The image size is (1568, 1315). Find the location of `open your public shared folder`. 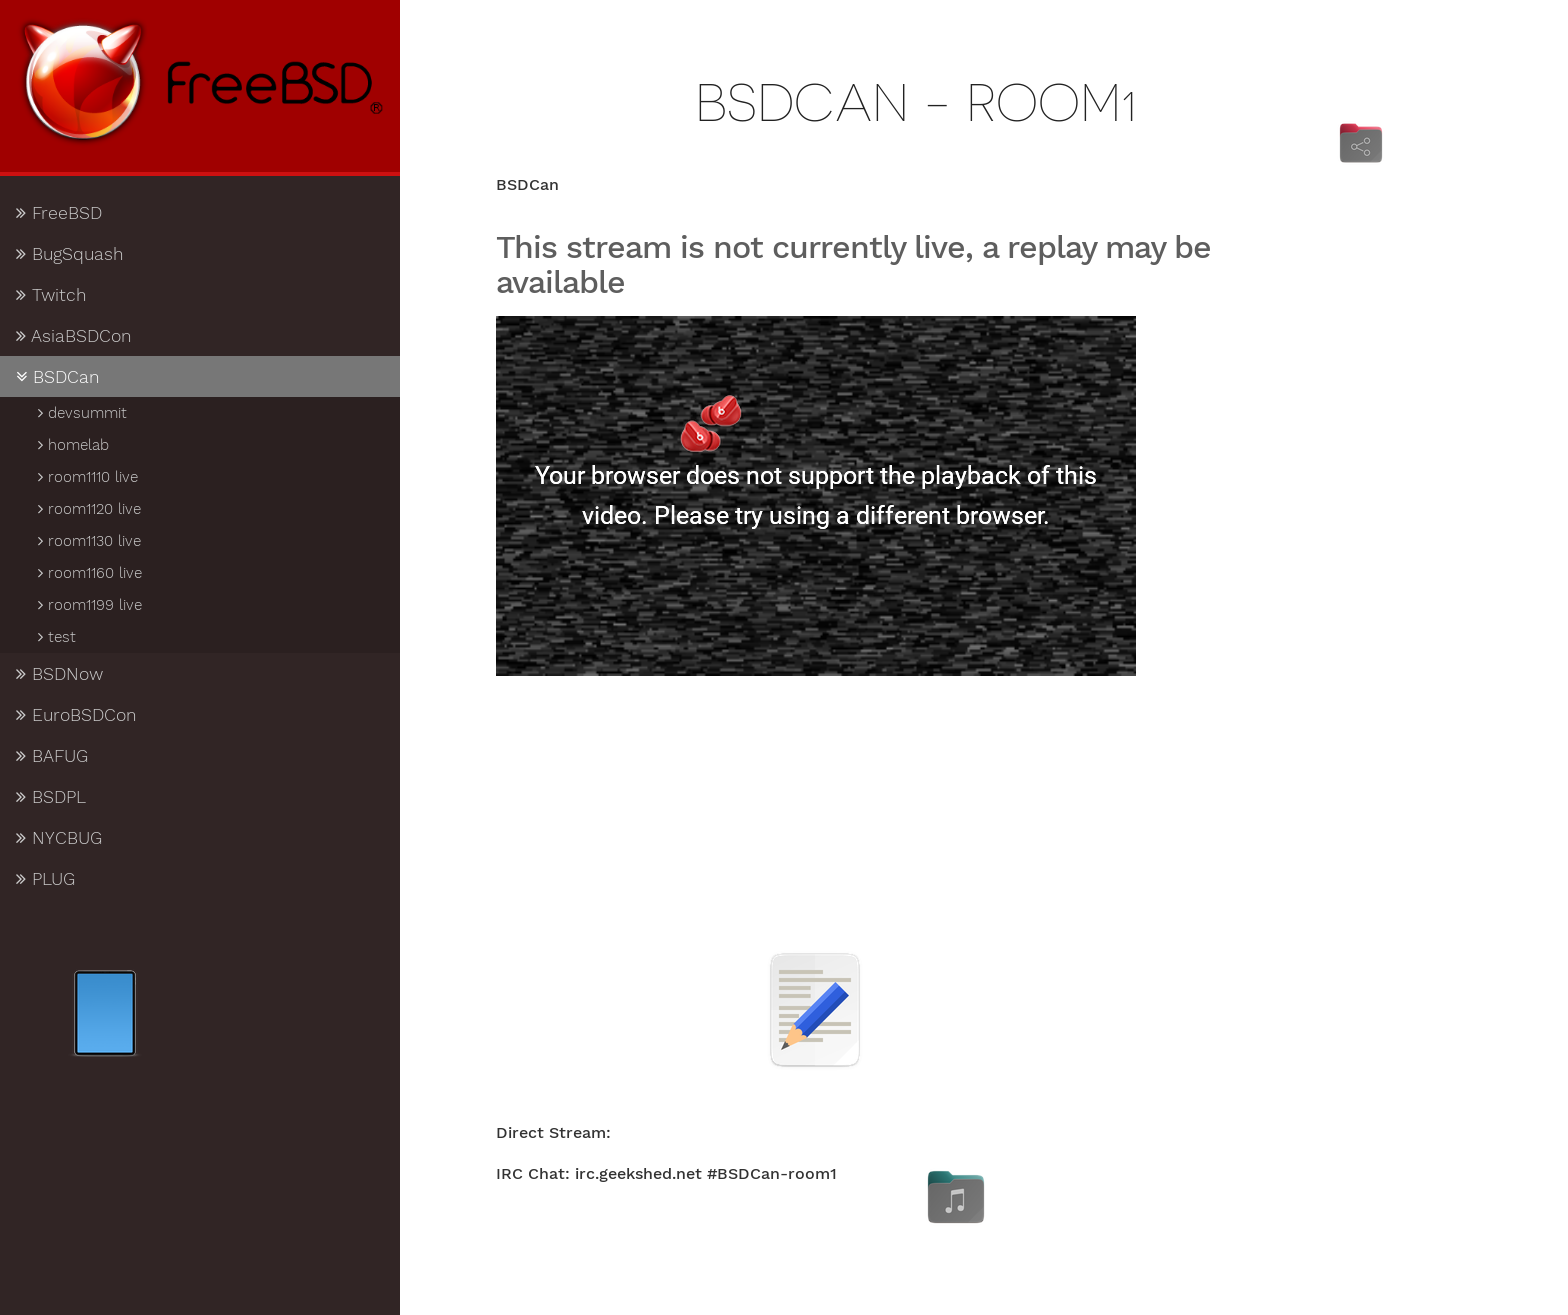

open your public shared folder is located at coordinates (1361, 143).